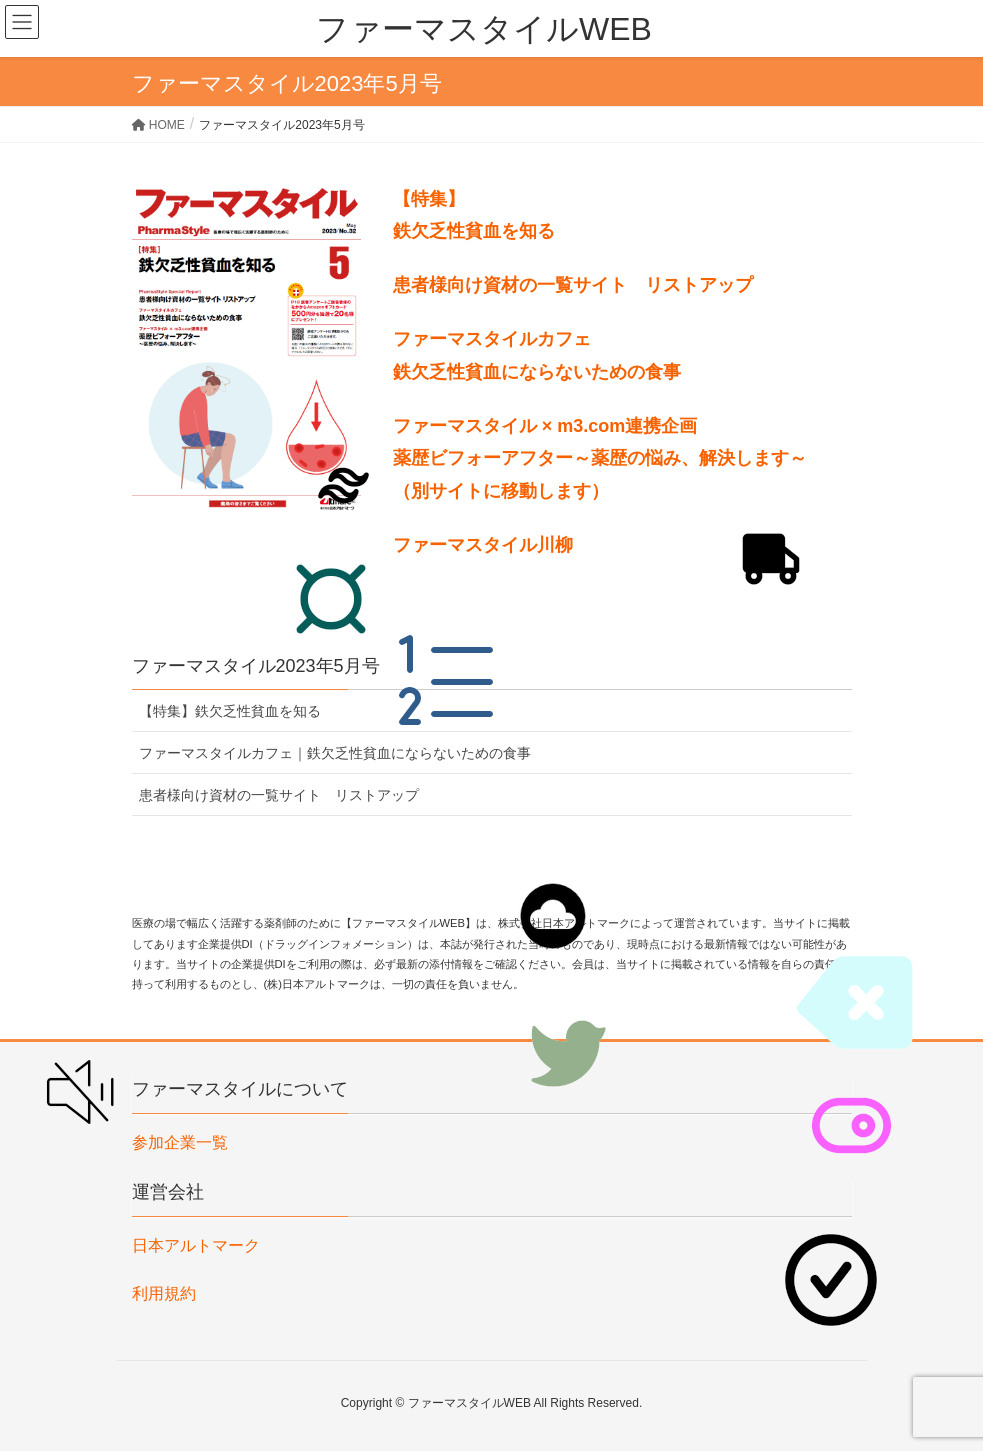 The image size is (983, 1451). Describe the element at coordinates (343, 485) in the screenshot. I see `tailwind css framework logo` at that location.